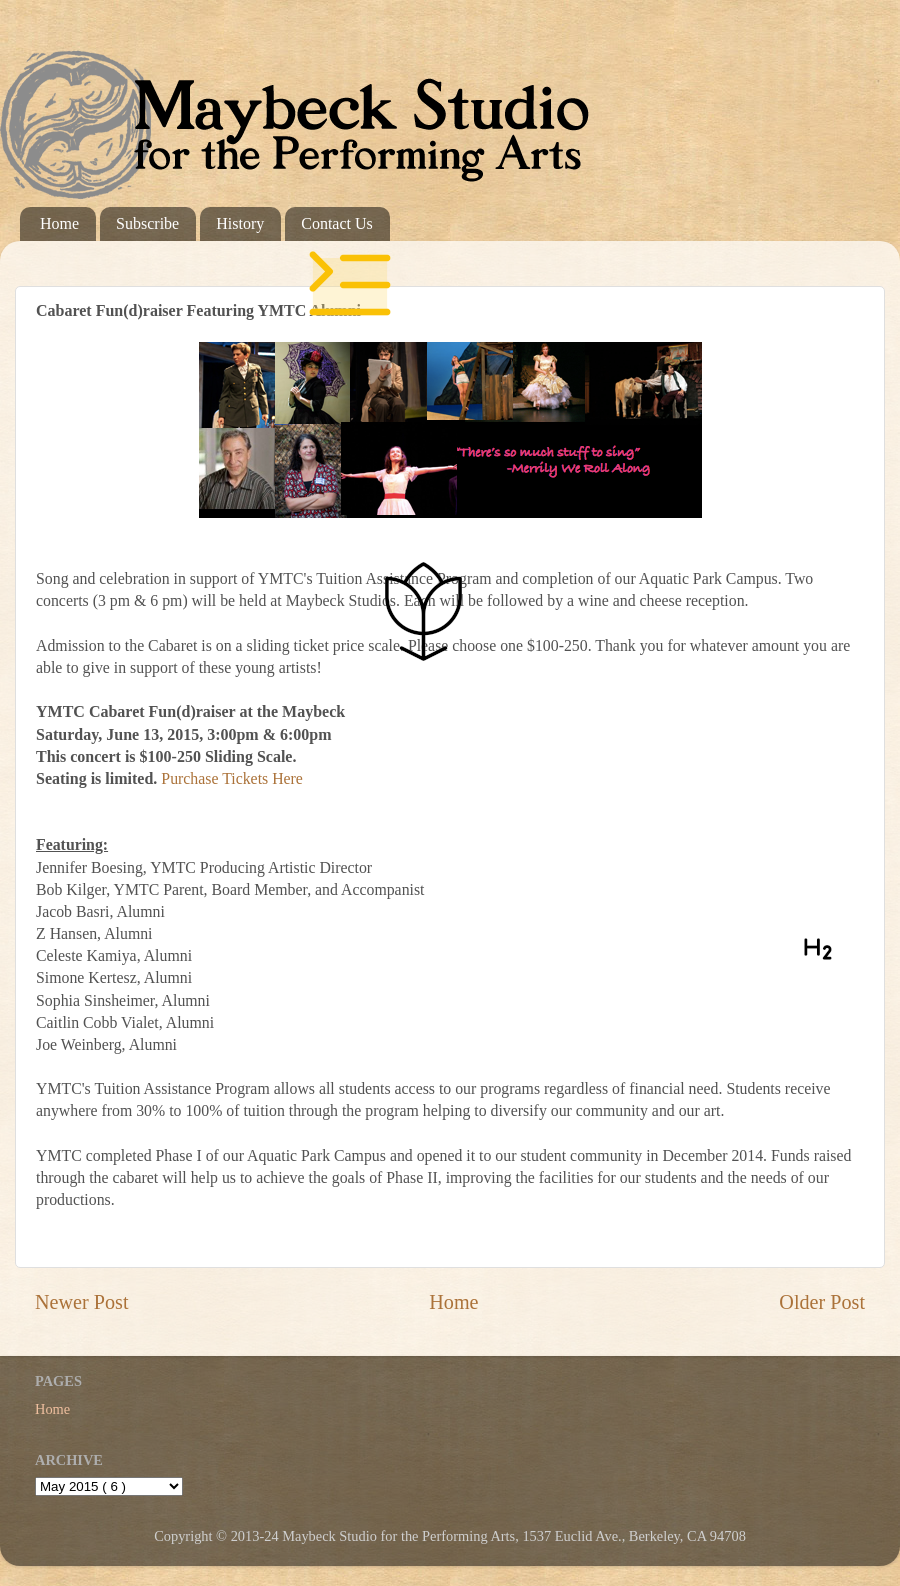 Image resolution: width=900 pixels, height=1586 pixels. I want to click on increase text indentation, so click(350, 285).